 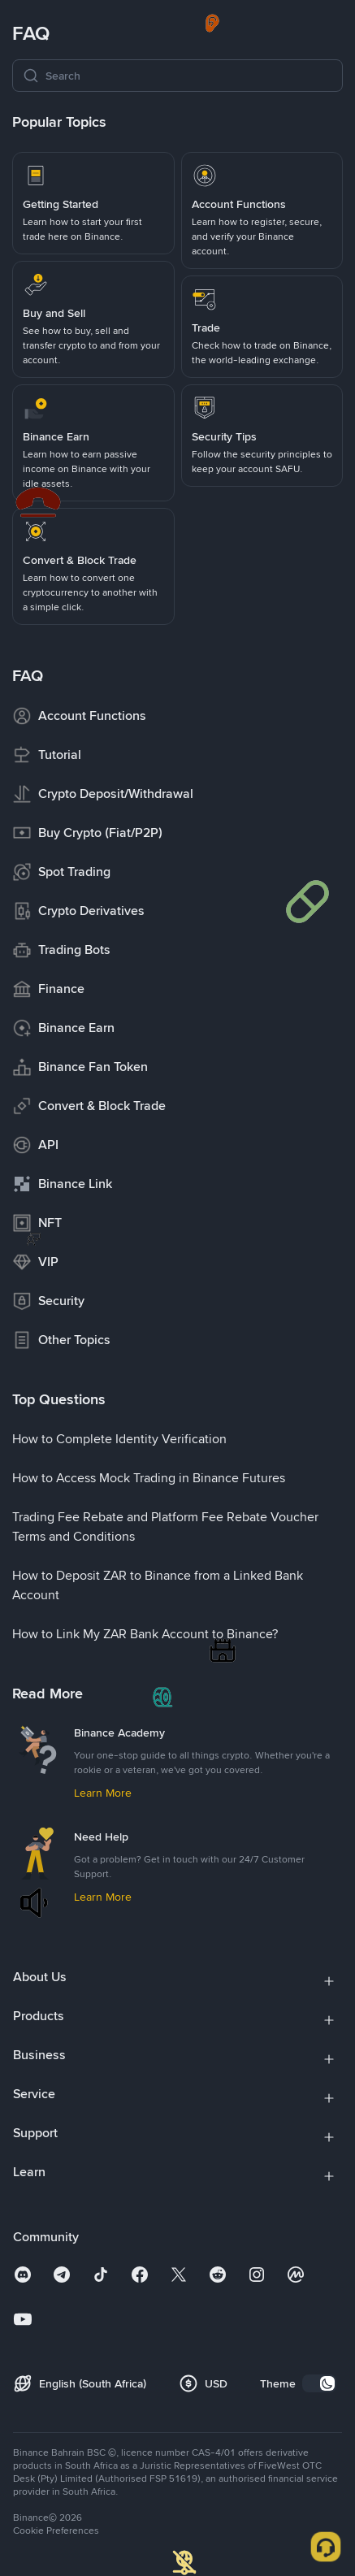 I want to click on submit feedback or comments, so click(x=34, y=1239).